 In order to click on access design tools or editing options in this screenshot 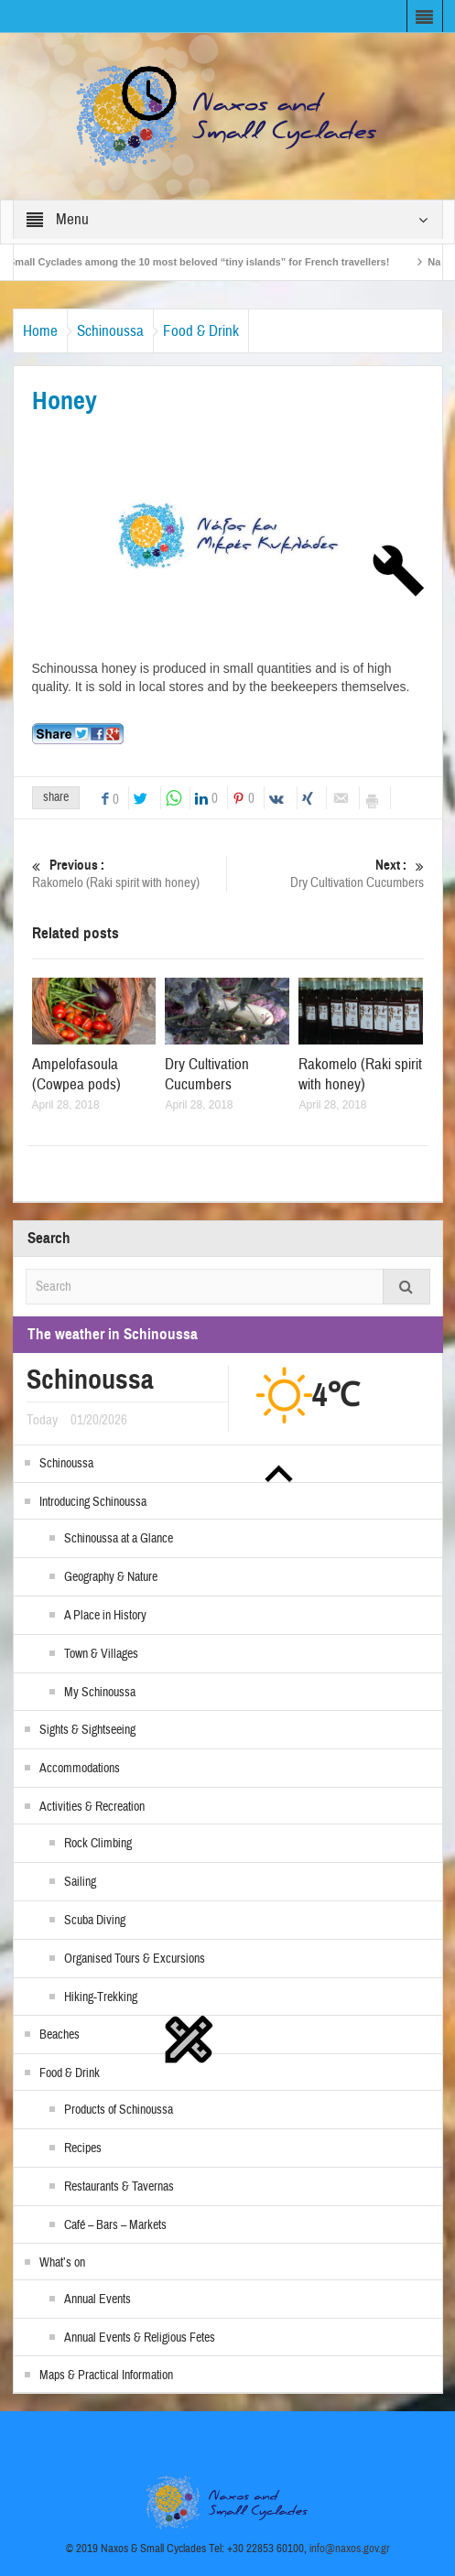, I will do `click(189, 2040)`.